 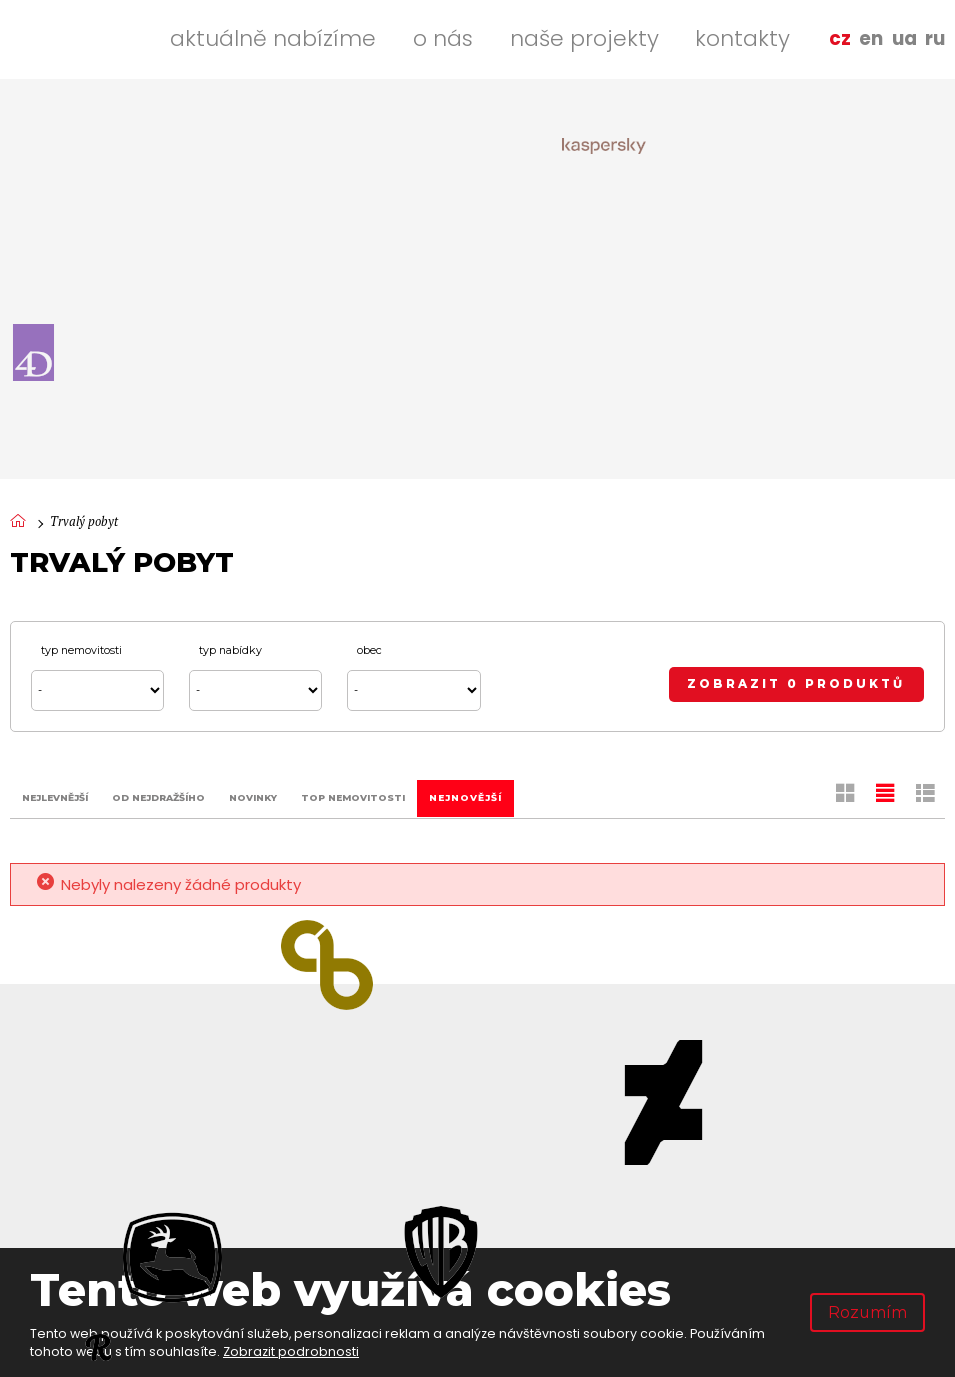 I want to click on 4D software logo, so click(x=33, y=352).